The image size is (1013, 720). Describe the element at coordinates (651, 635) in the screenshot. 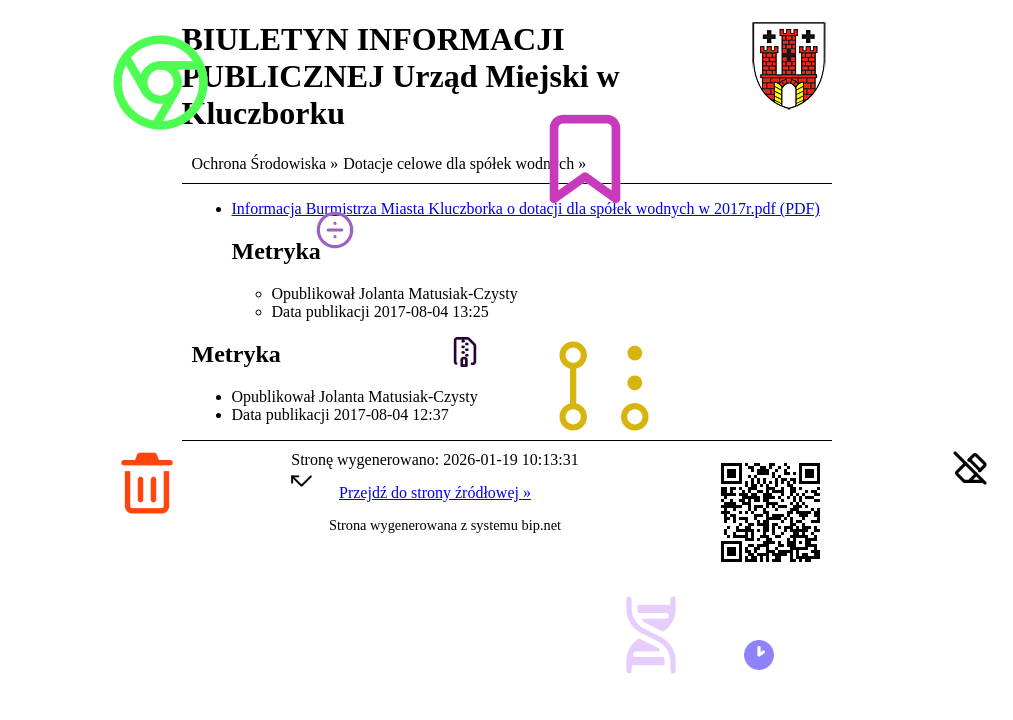

I see `access genetic or biological information` at that location.